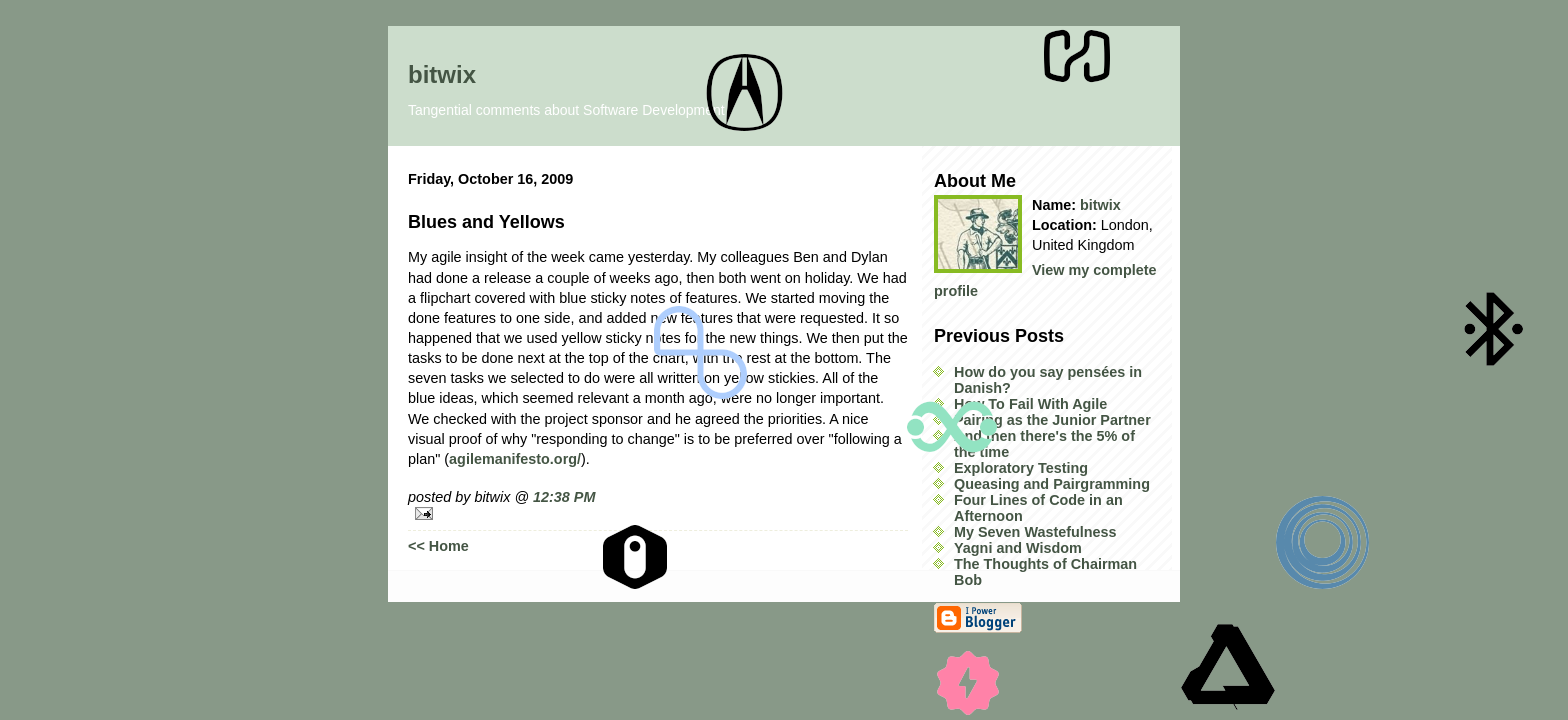  Describe the element at coordinates (968, 683) in the screenshot. I see `open the fueler app` at that location.